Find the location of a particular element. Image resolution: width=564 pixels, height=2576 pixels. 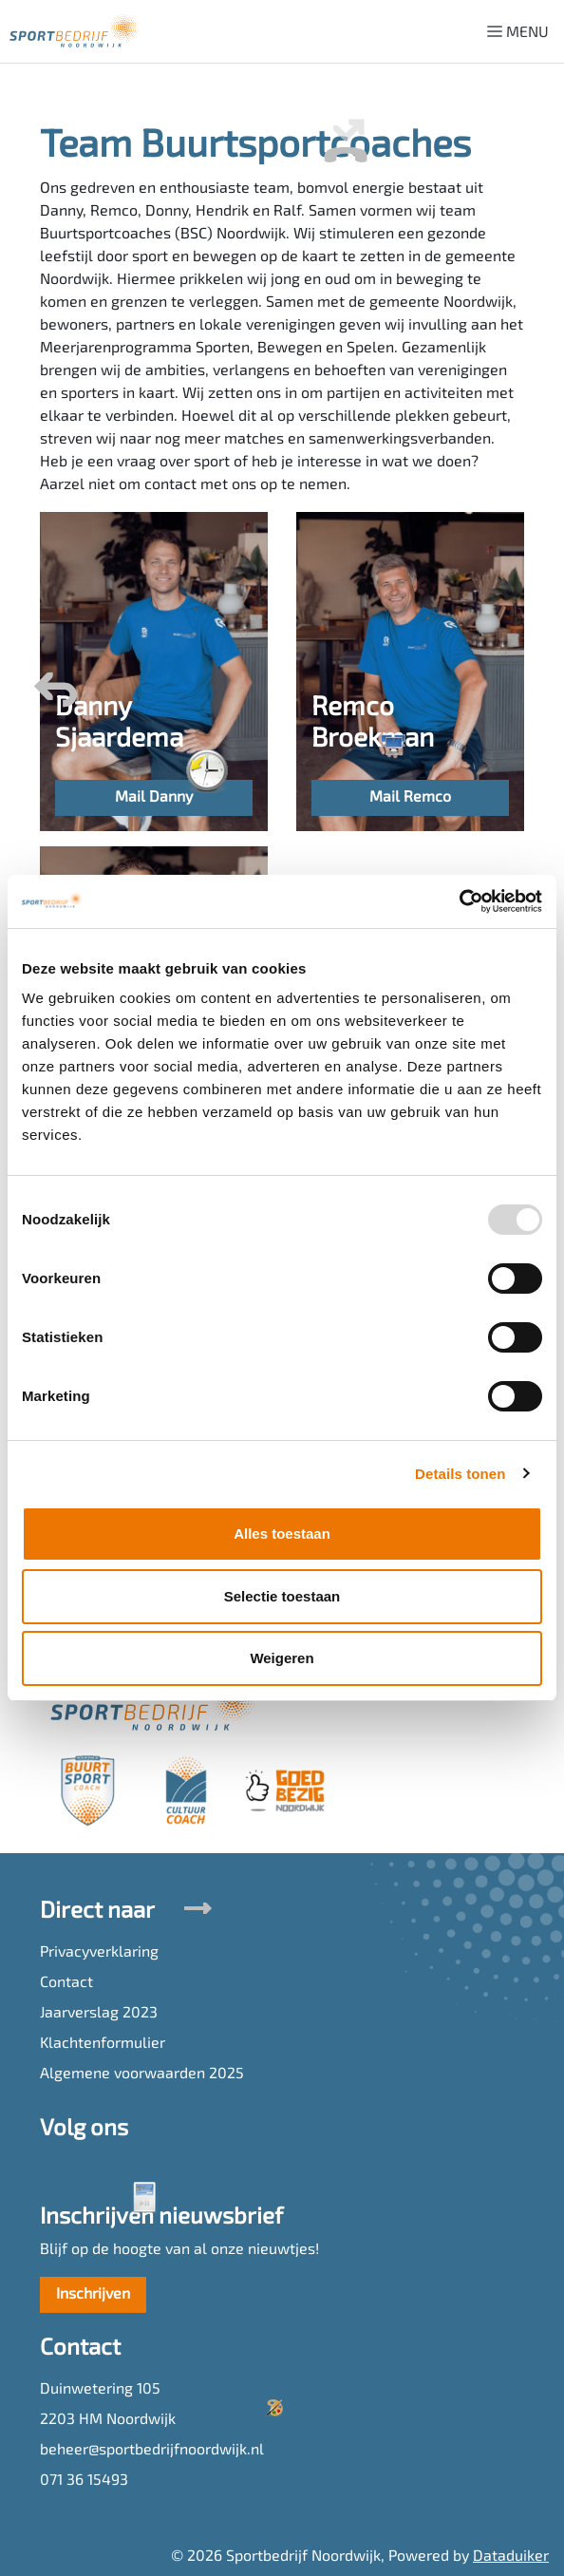

view computers in your local network workgroup is located at coordinates (393, 745).